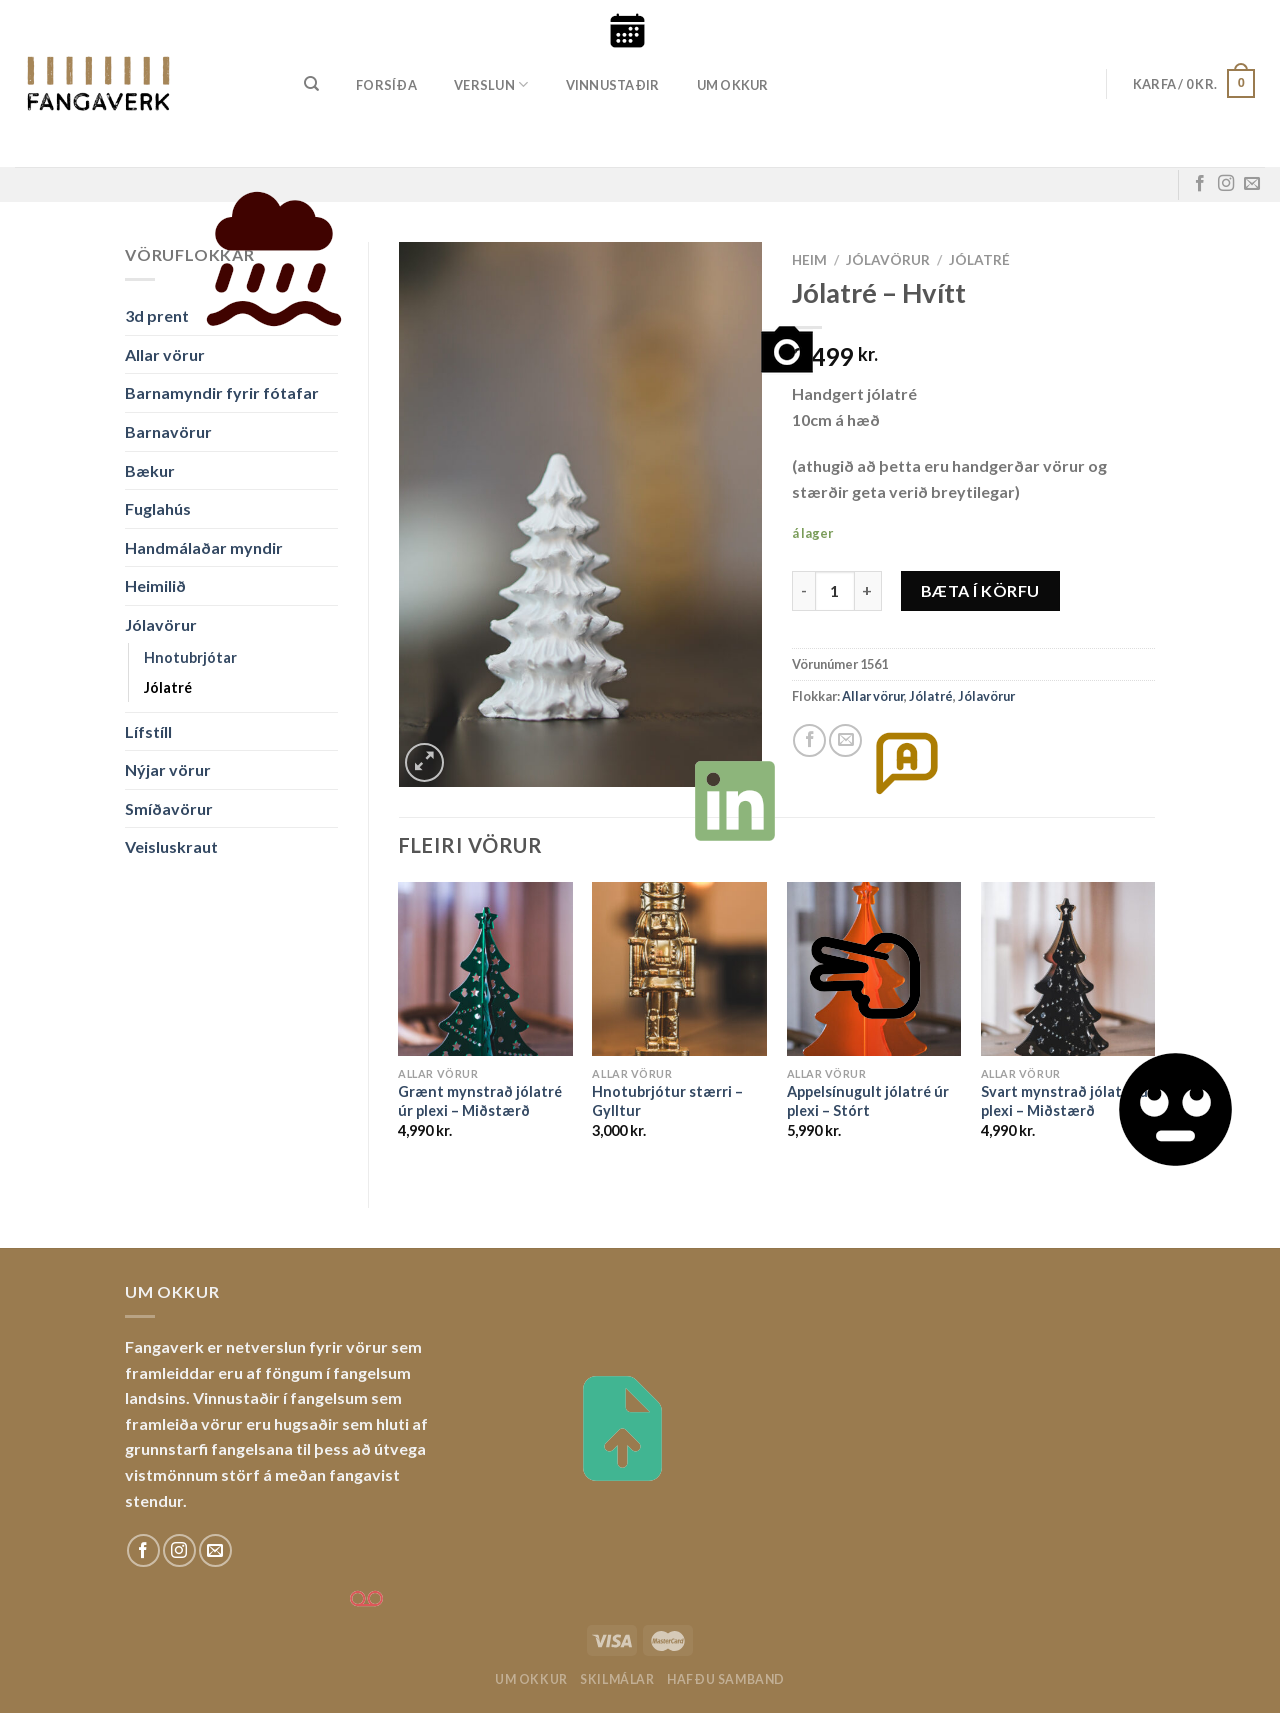 This screenshot has width=1280, height=1713. What do you see at coordinates (274, 259) in the screenshot?
I see `indicates rainy weather with flooding conditions` at bounding box center [274, 259].